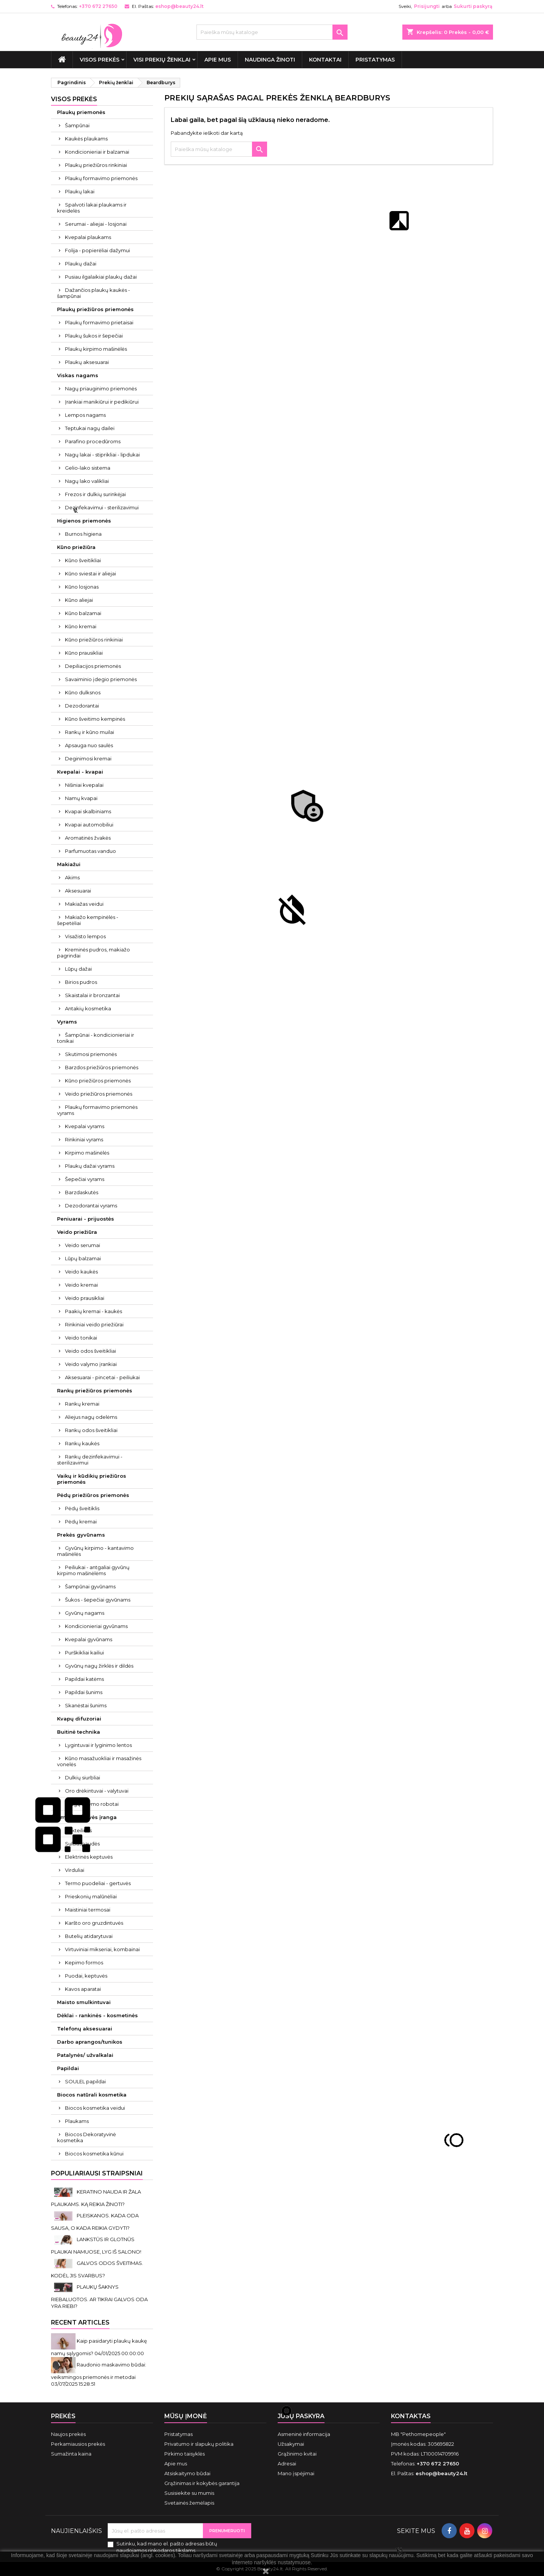 Image resolution: width=544 pixels, height=2576 pixels. What do you see at coordinates (292, 909) in the screenshot?
I see `disable color inversion mode` at bounding box center [292, 909].